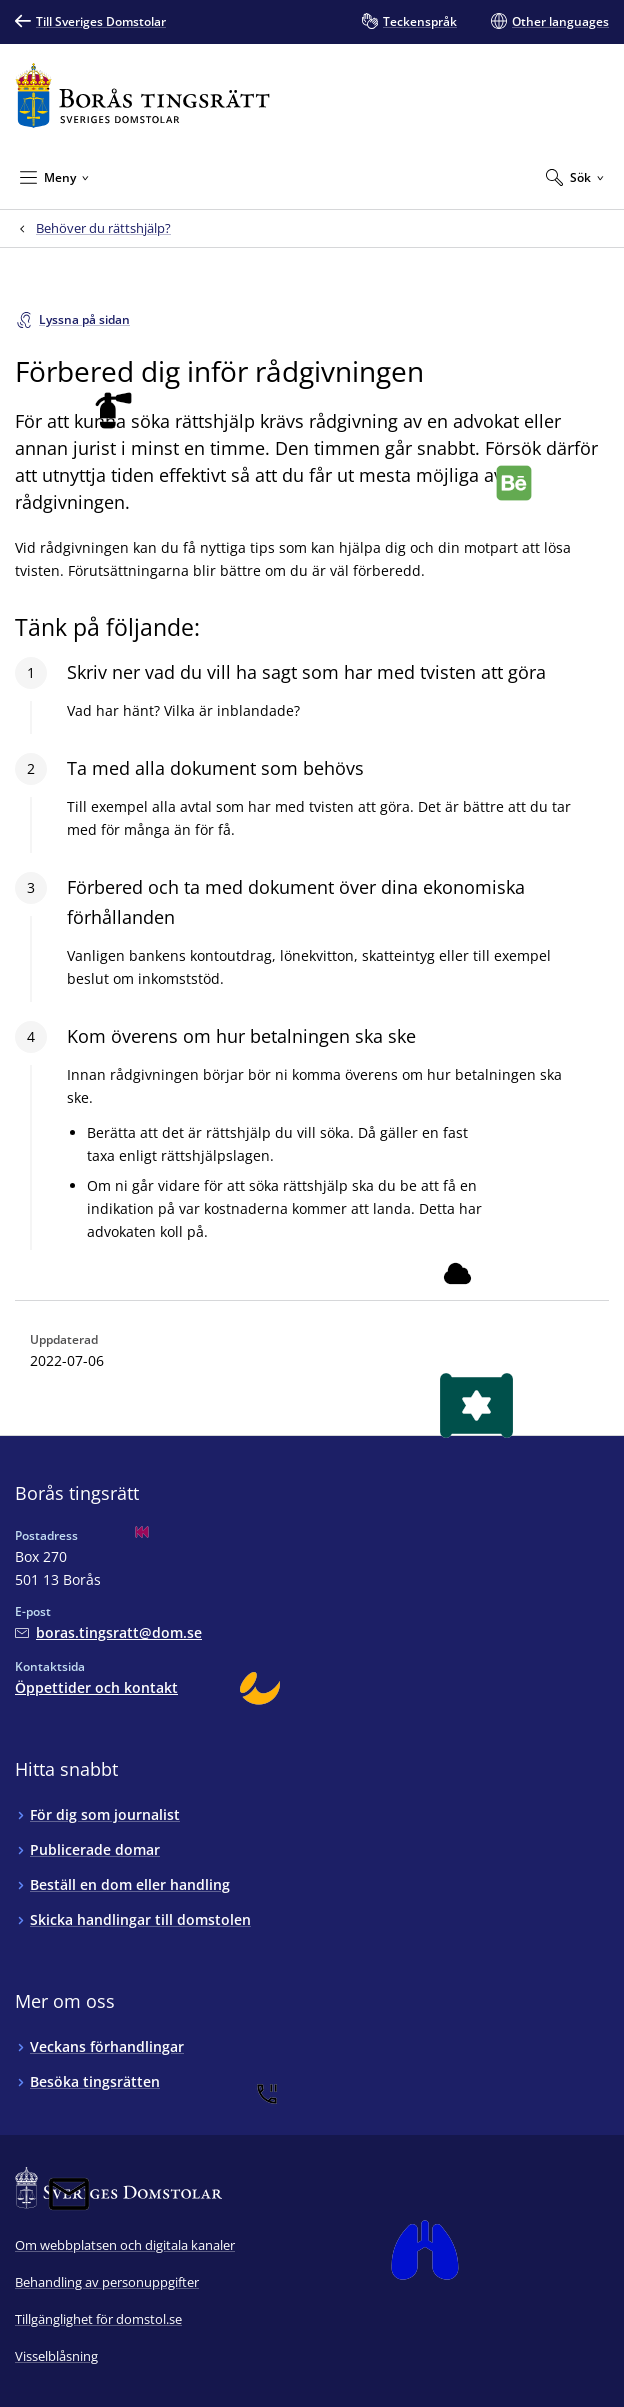  Describe the element at coordinates (457, 1273) in the screenshot. I see `cloud storage or sync status` at that location.